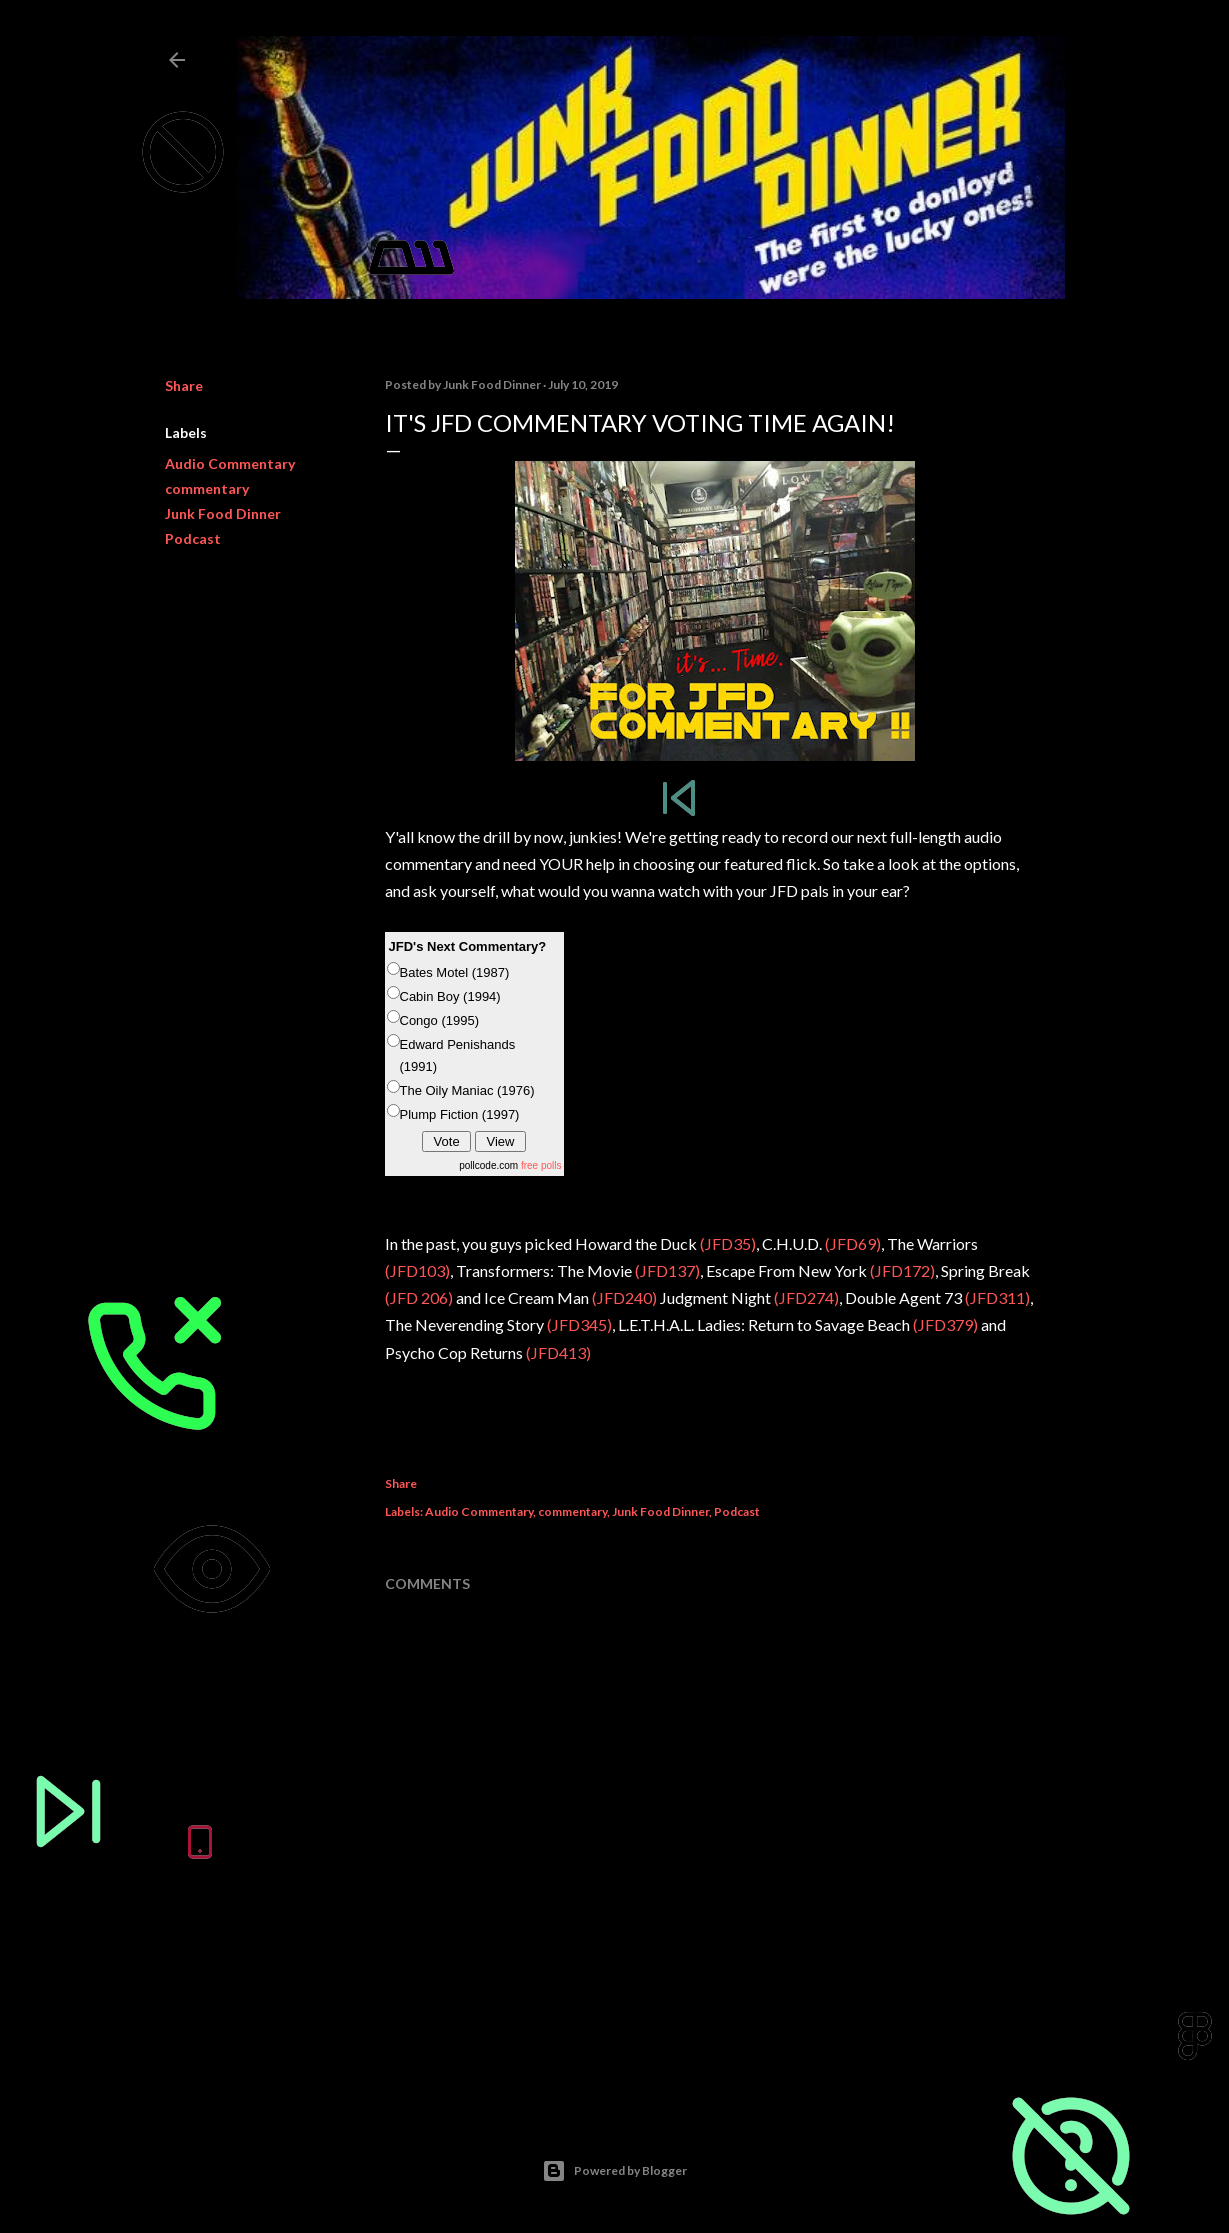 The image size is (1229, 2233). What do you see at coordinates (411, 257) in the screenshot?
I see `switch between open browser tabs` at bounding box center [411, 257].